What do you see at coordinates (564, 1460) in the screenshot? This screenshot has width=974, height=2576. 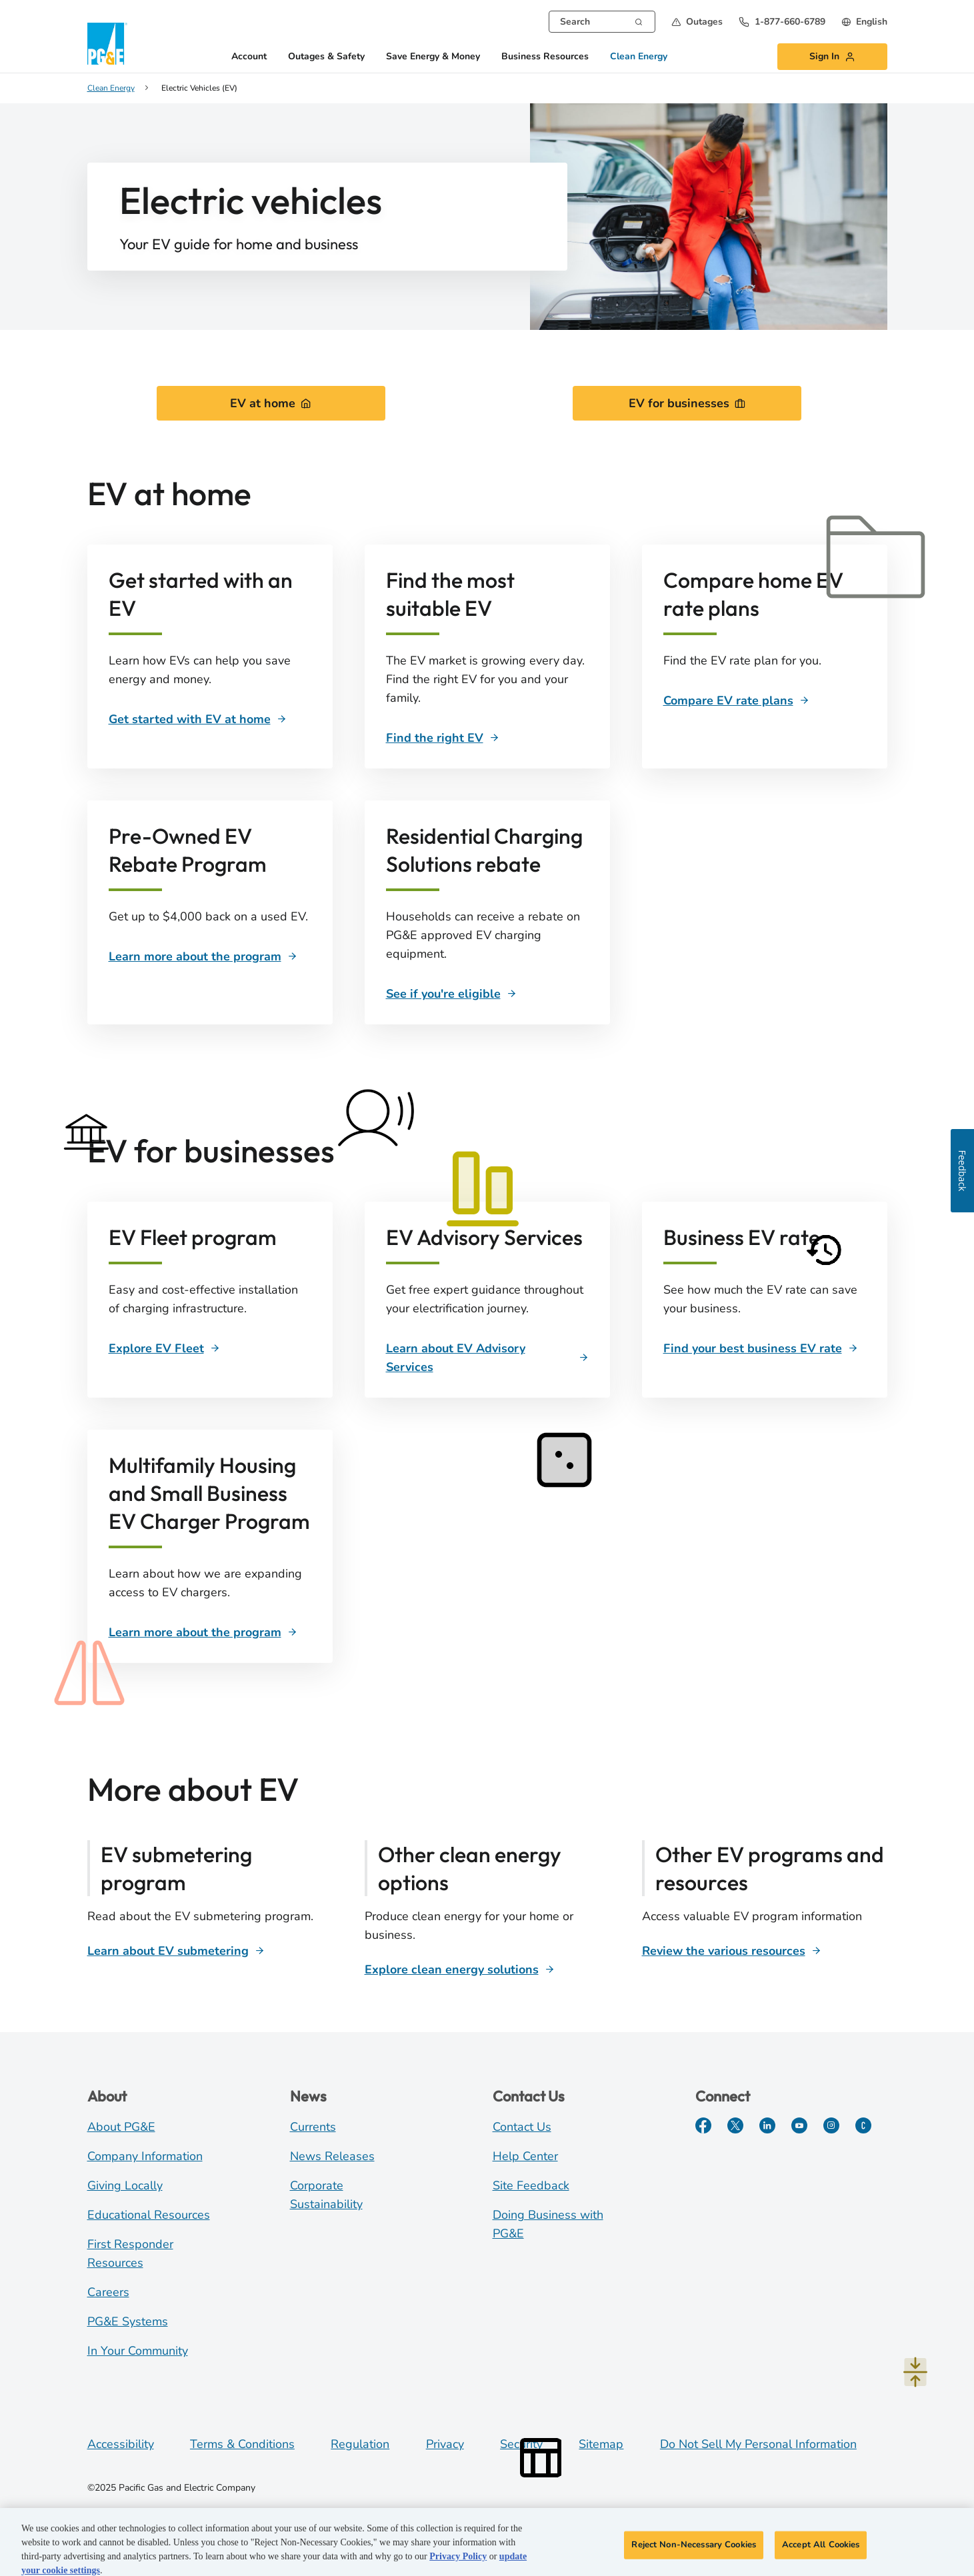 I see `roll the dice in a game` at bounding box center [564, 1460].